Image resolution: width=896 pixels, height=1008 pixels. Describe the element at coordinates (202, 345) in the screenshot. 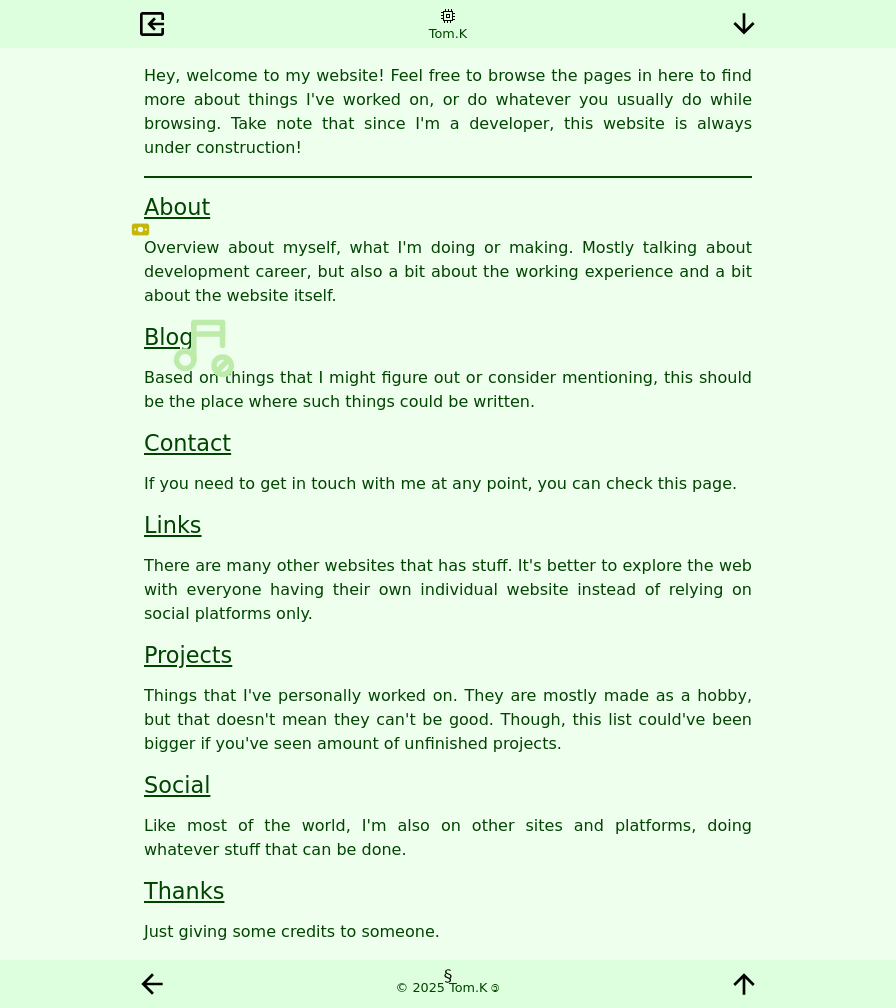

I see `cancel or stop music playback` at that location.